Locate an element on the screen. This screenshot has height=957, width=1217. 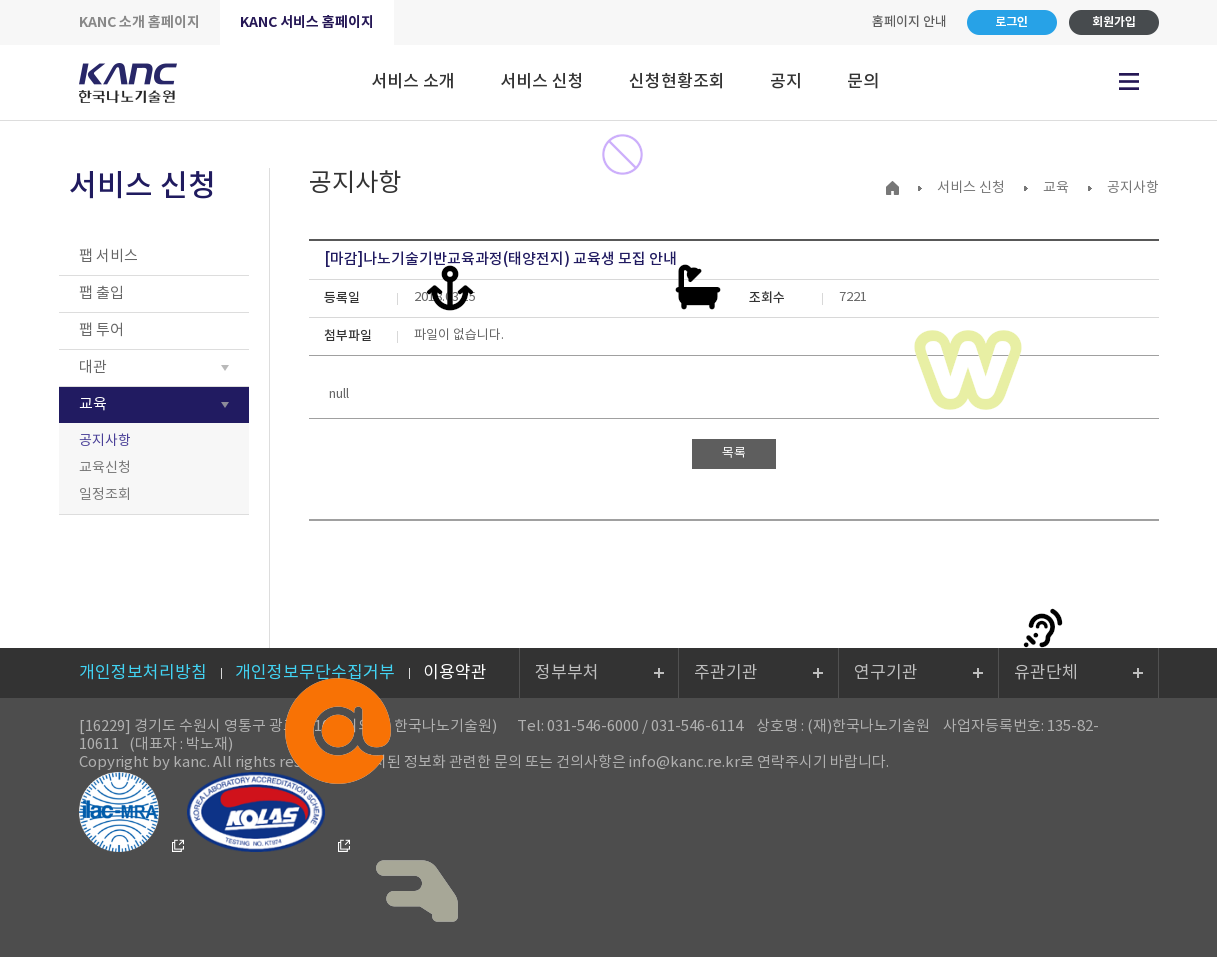
enable accessibility audio features is located at coordinates (1043, 628).